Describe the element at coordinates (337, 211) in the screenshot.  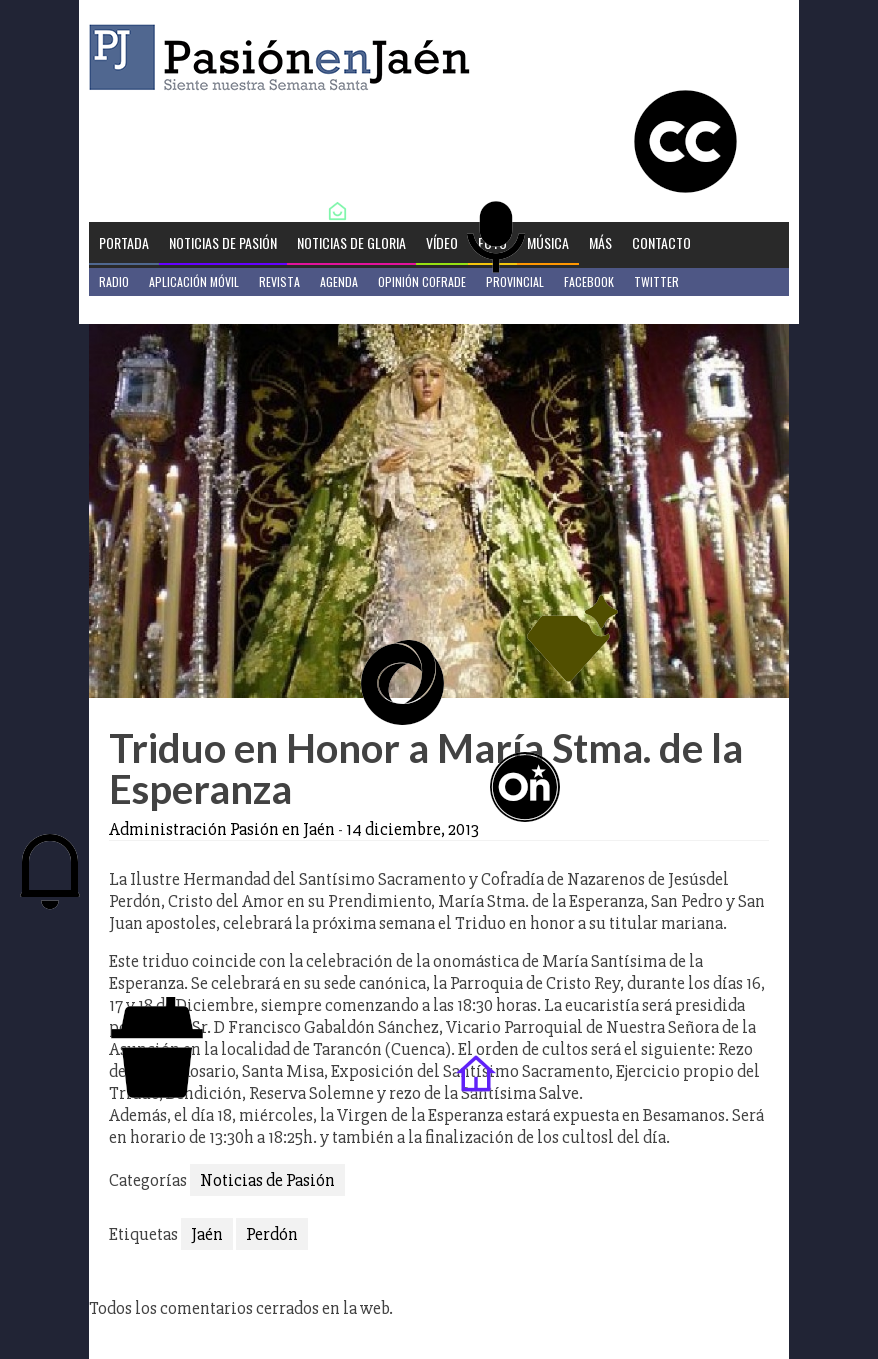
I see `return to home screen` at that location.